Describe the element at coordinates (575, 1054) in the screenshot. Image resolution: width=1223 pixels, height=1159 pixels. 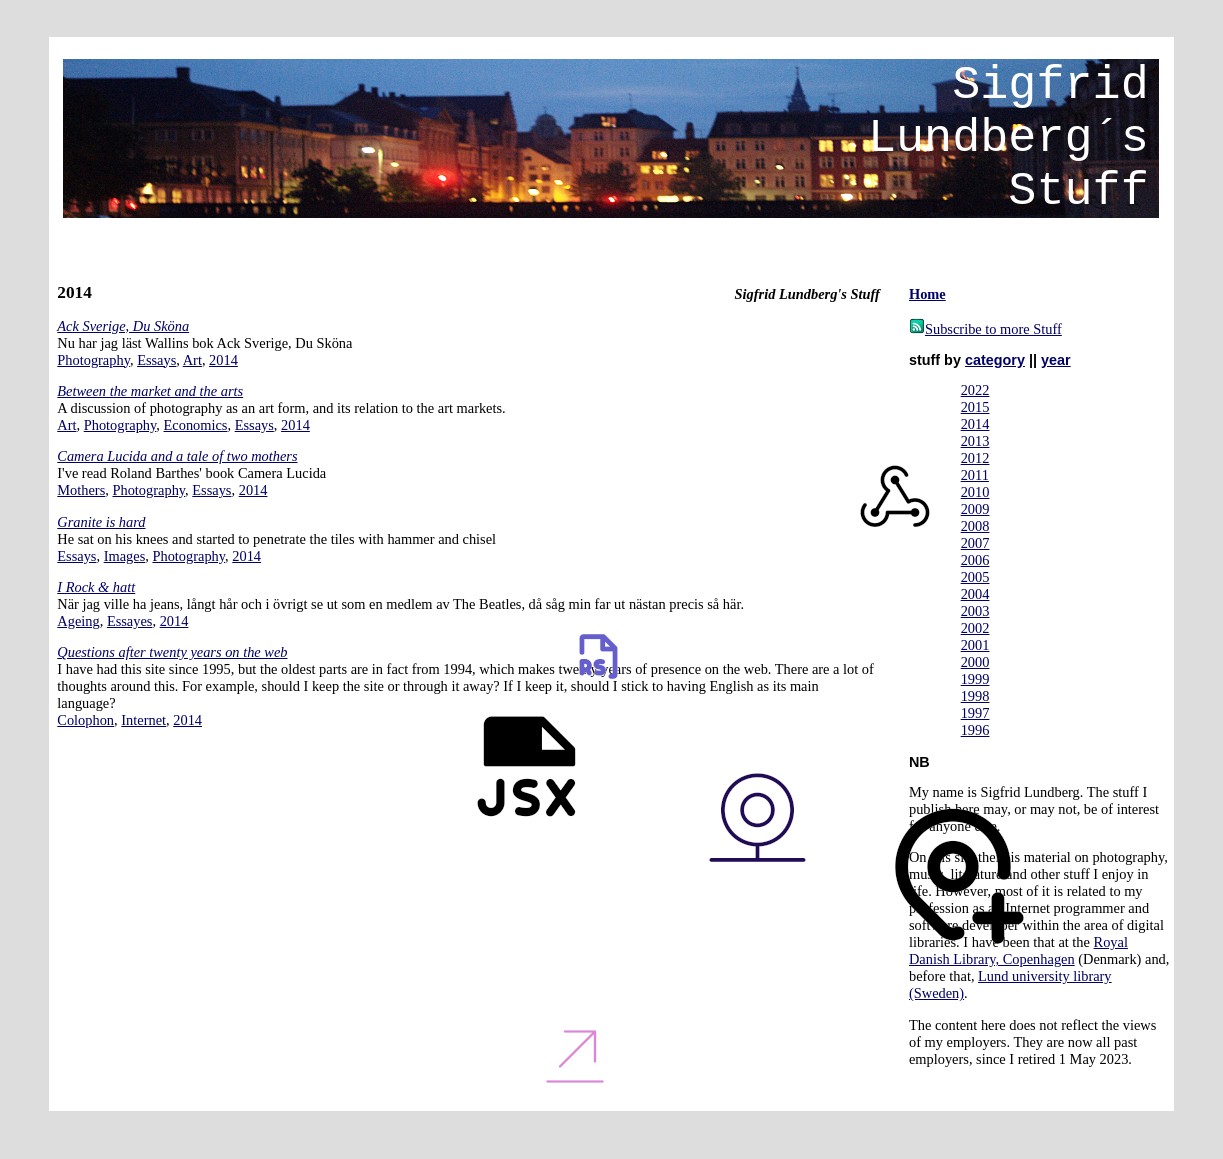
I see `open link in new tab or window` at that location.